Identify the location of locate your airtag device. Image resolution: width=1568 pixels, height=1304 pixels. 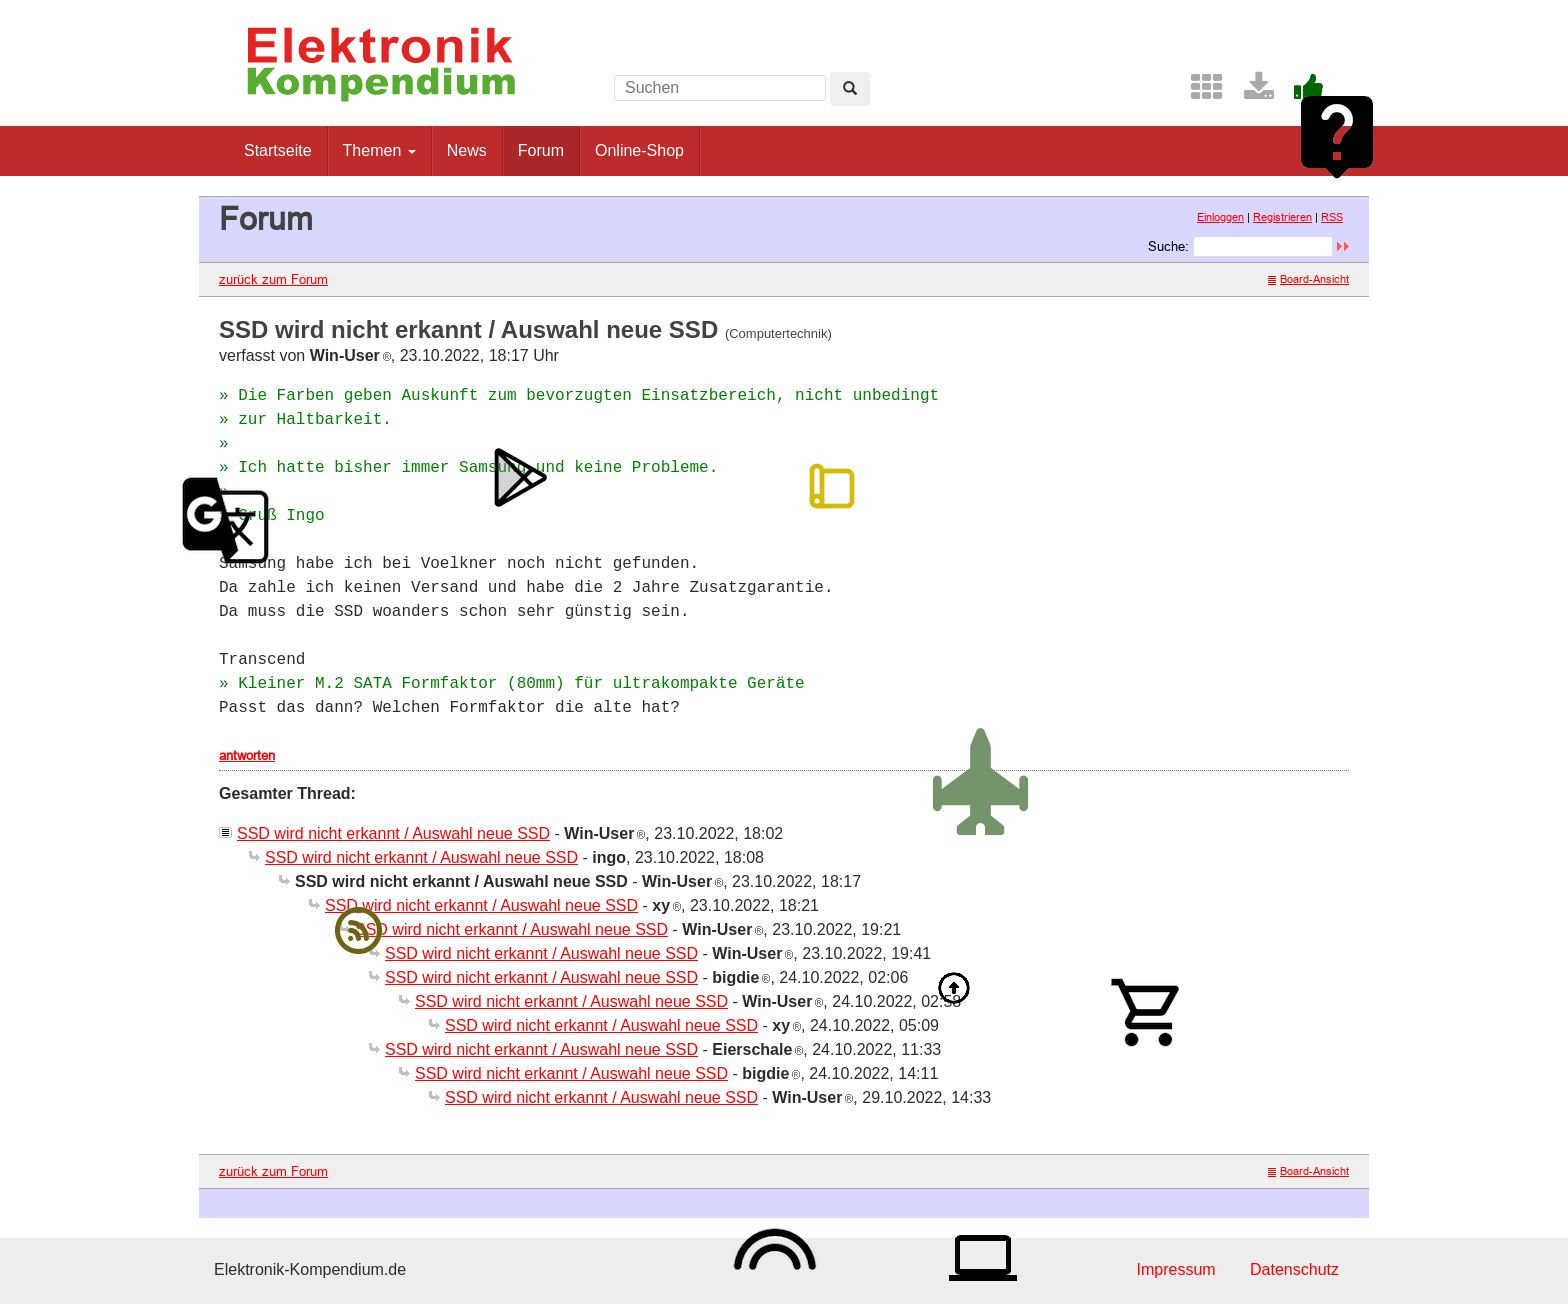
(358, 930).